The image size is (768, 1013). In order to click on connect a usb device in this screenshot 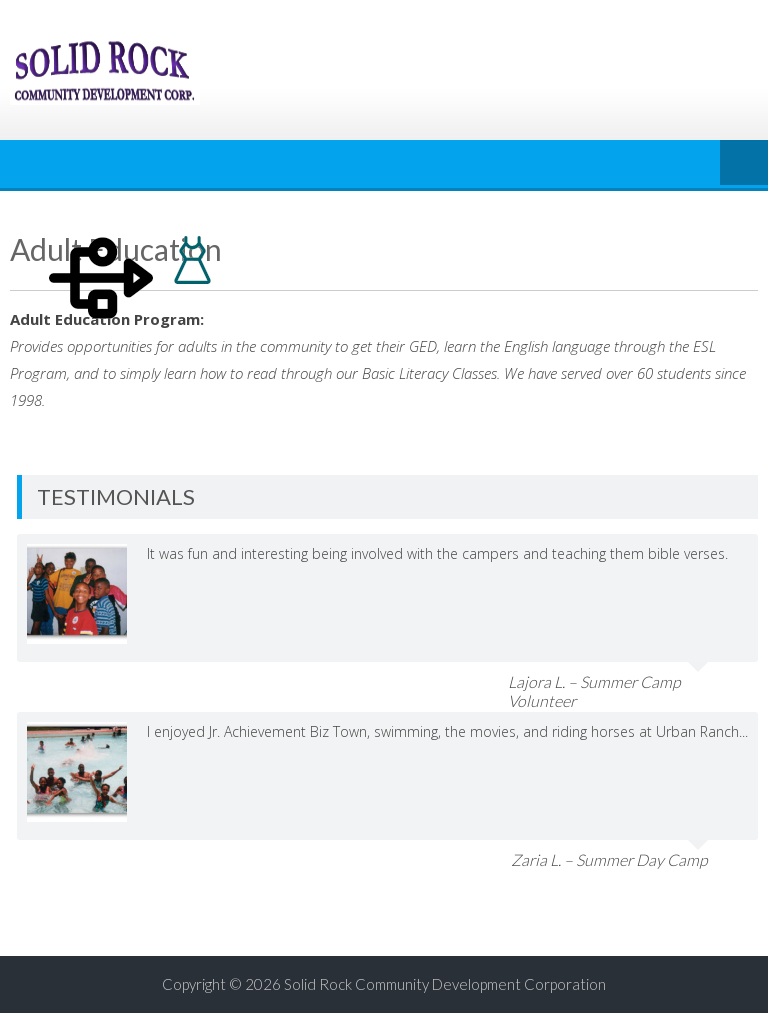, I will do `click(101, 278)`.